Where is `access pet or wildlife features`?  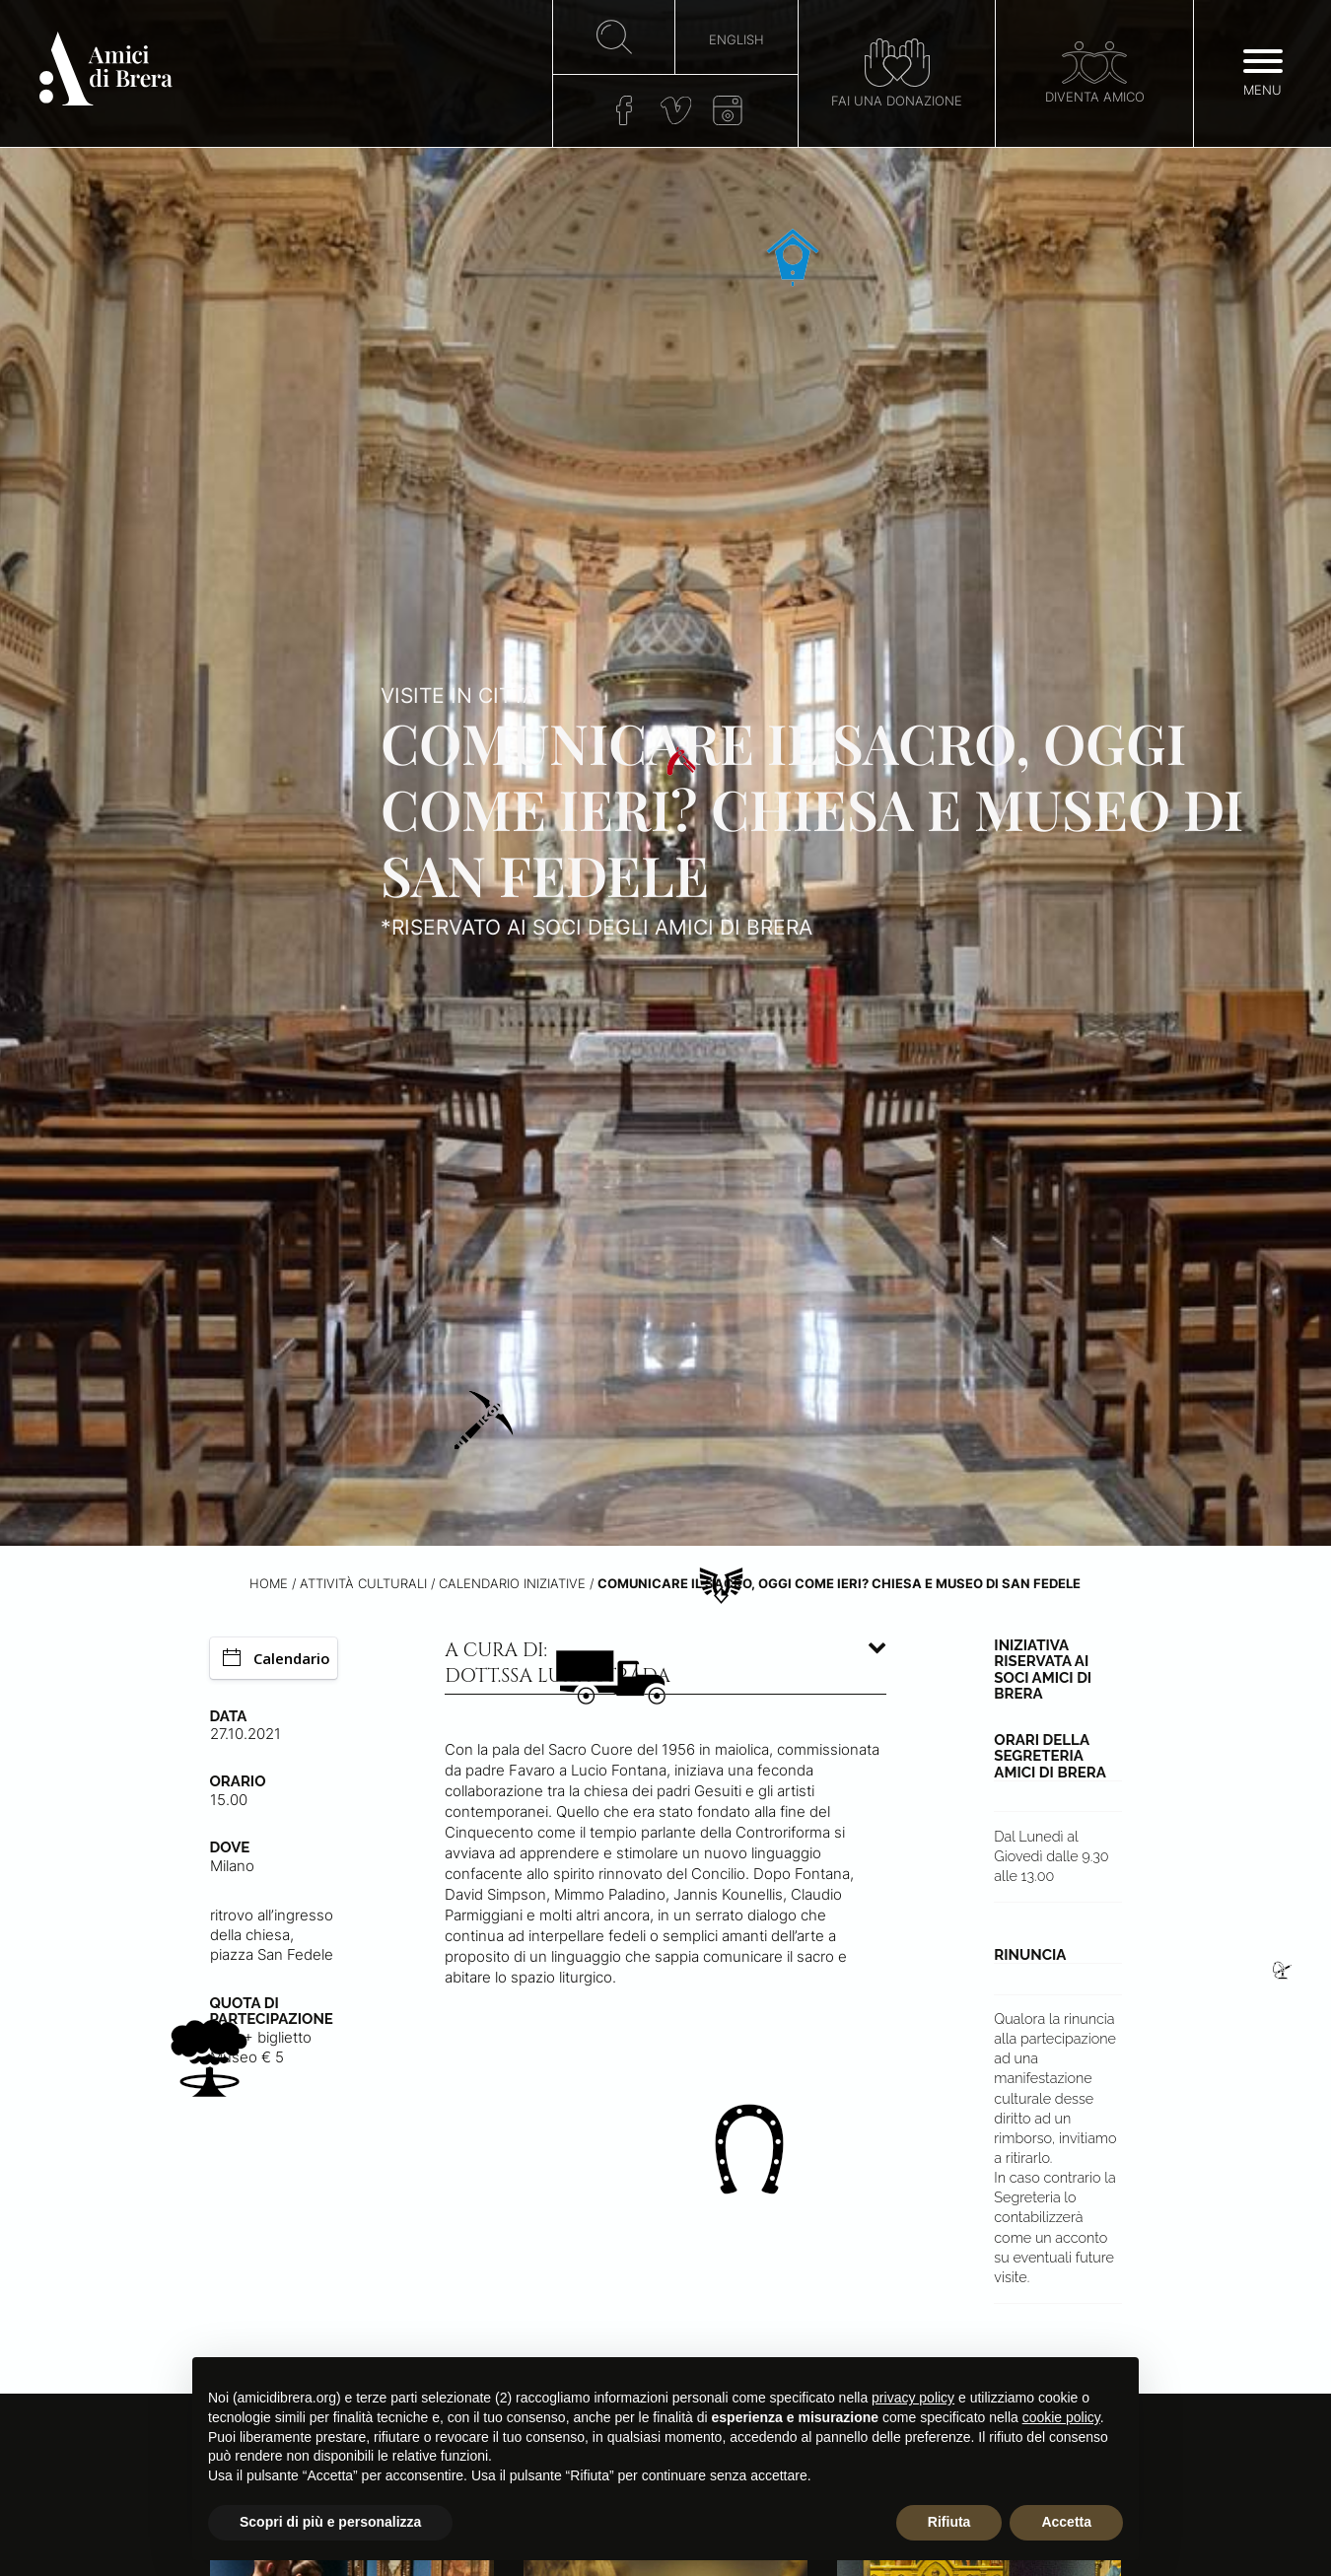
access pet or wildlife features is located at coordinates (793, 257).